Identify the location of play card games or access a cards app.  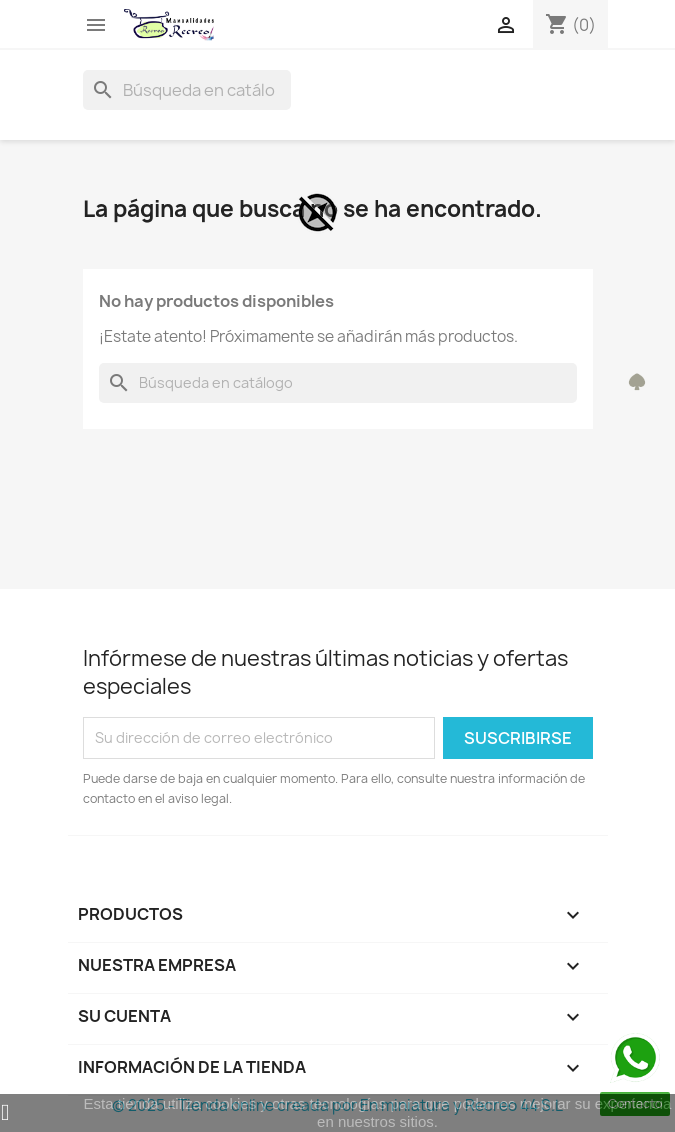
(637, 382).